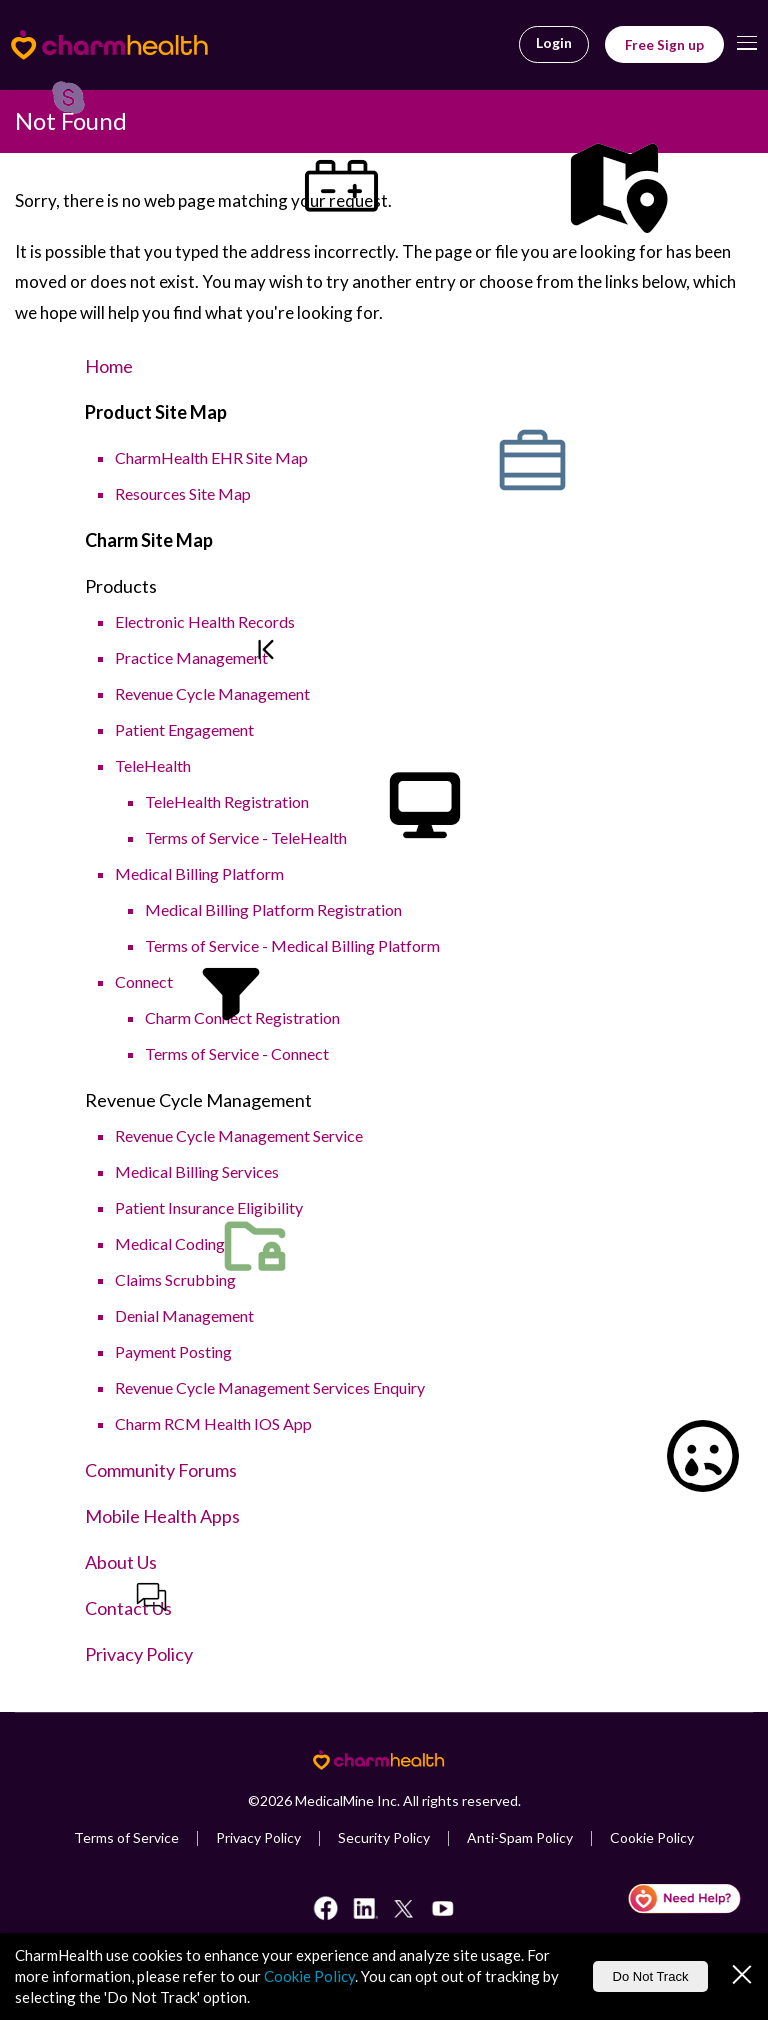 The image size is (768, 2020). Describe the element at coordinates (703, 1456) in the screenshot. I see `indicates an error or something went wrong` at that location.